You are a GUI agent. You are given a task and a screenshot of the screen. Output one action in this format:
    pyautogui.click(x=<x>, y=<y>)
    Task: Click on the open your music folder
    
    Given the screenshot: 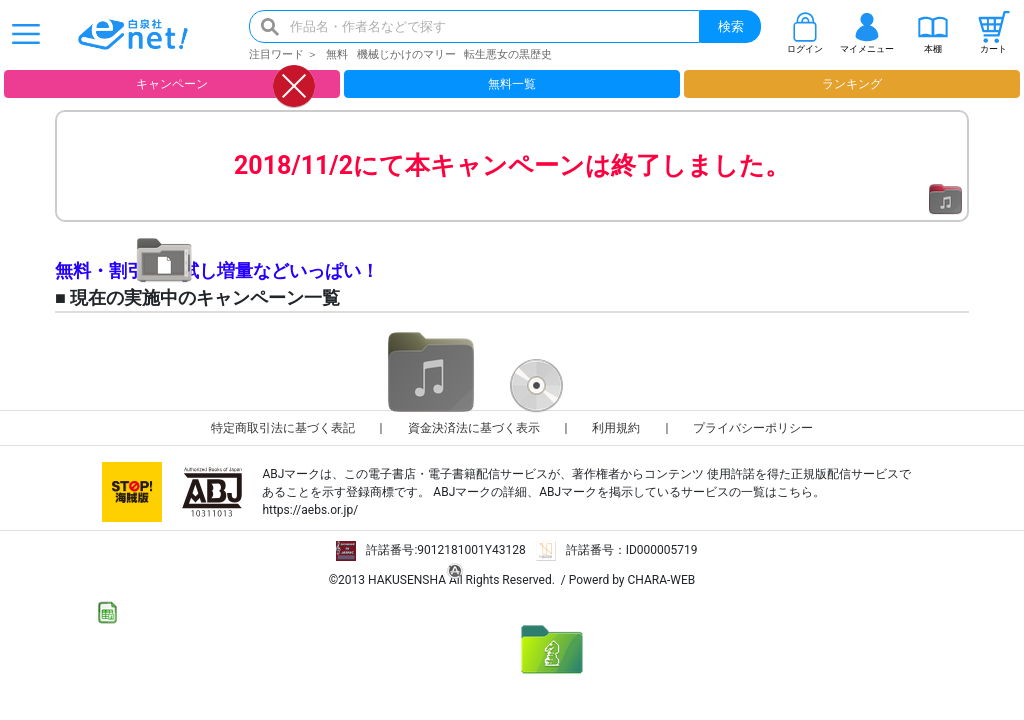 What is the action you would take?
    pyautogui.click(x=431, y=372)
    